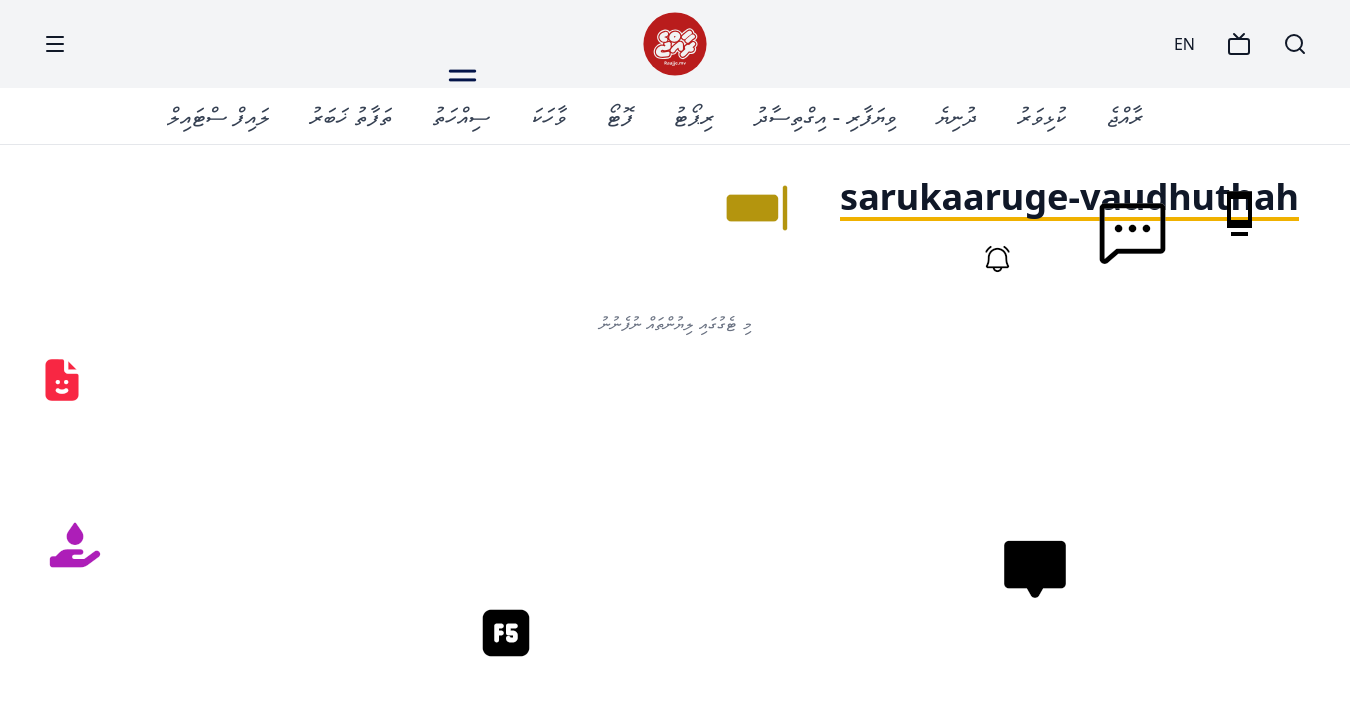 The width and height of the screenshot is (1350, 720). Describe the element at coordinates (506, 633) in the screenshot. I see `press F5 to refresh the page` at that location.